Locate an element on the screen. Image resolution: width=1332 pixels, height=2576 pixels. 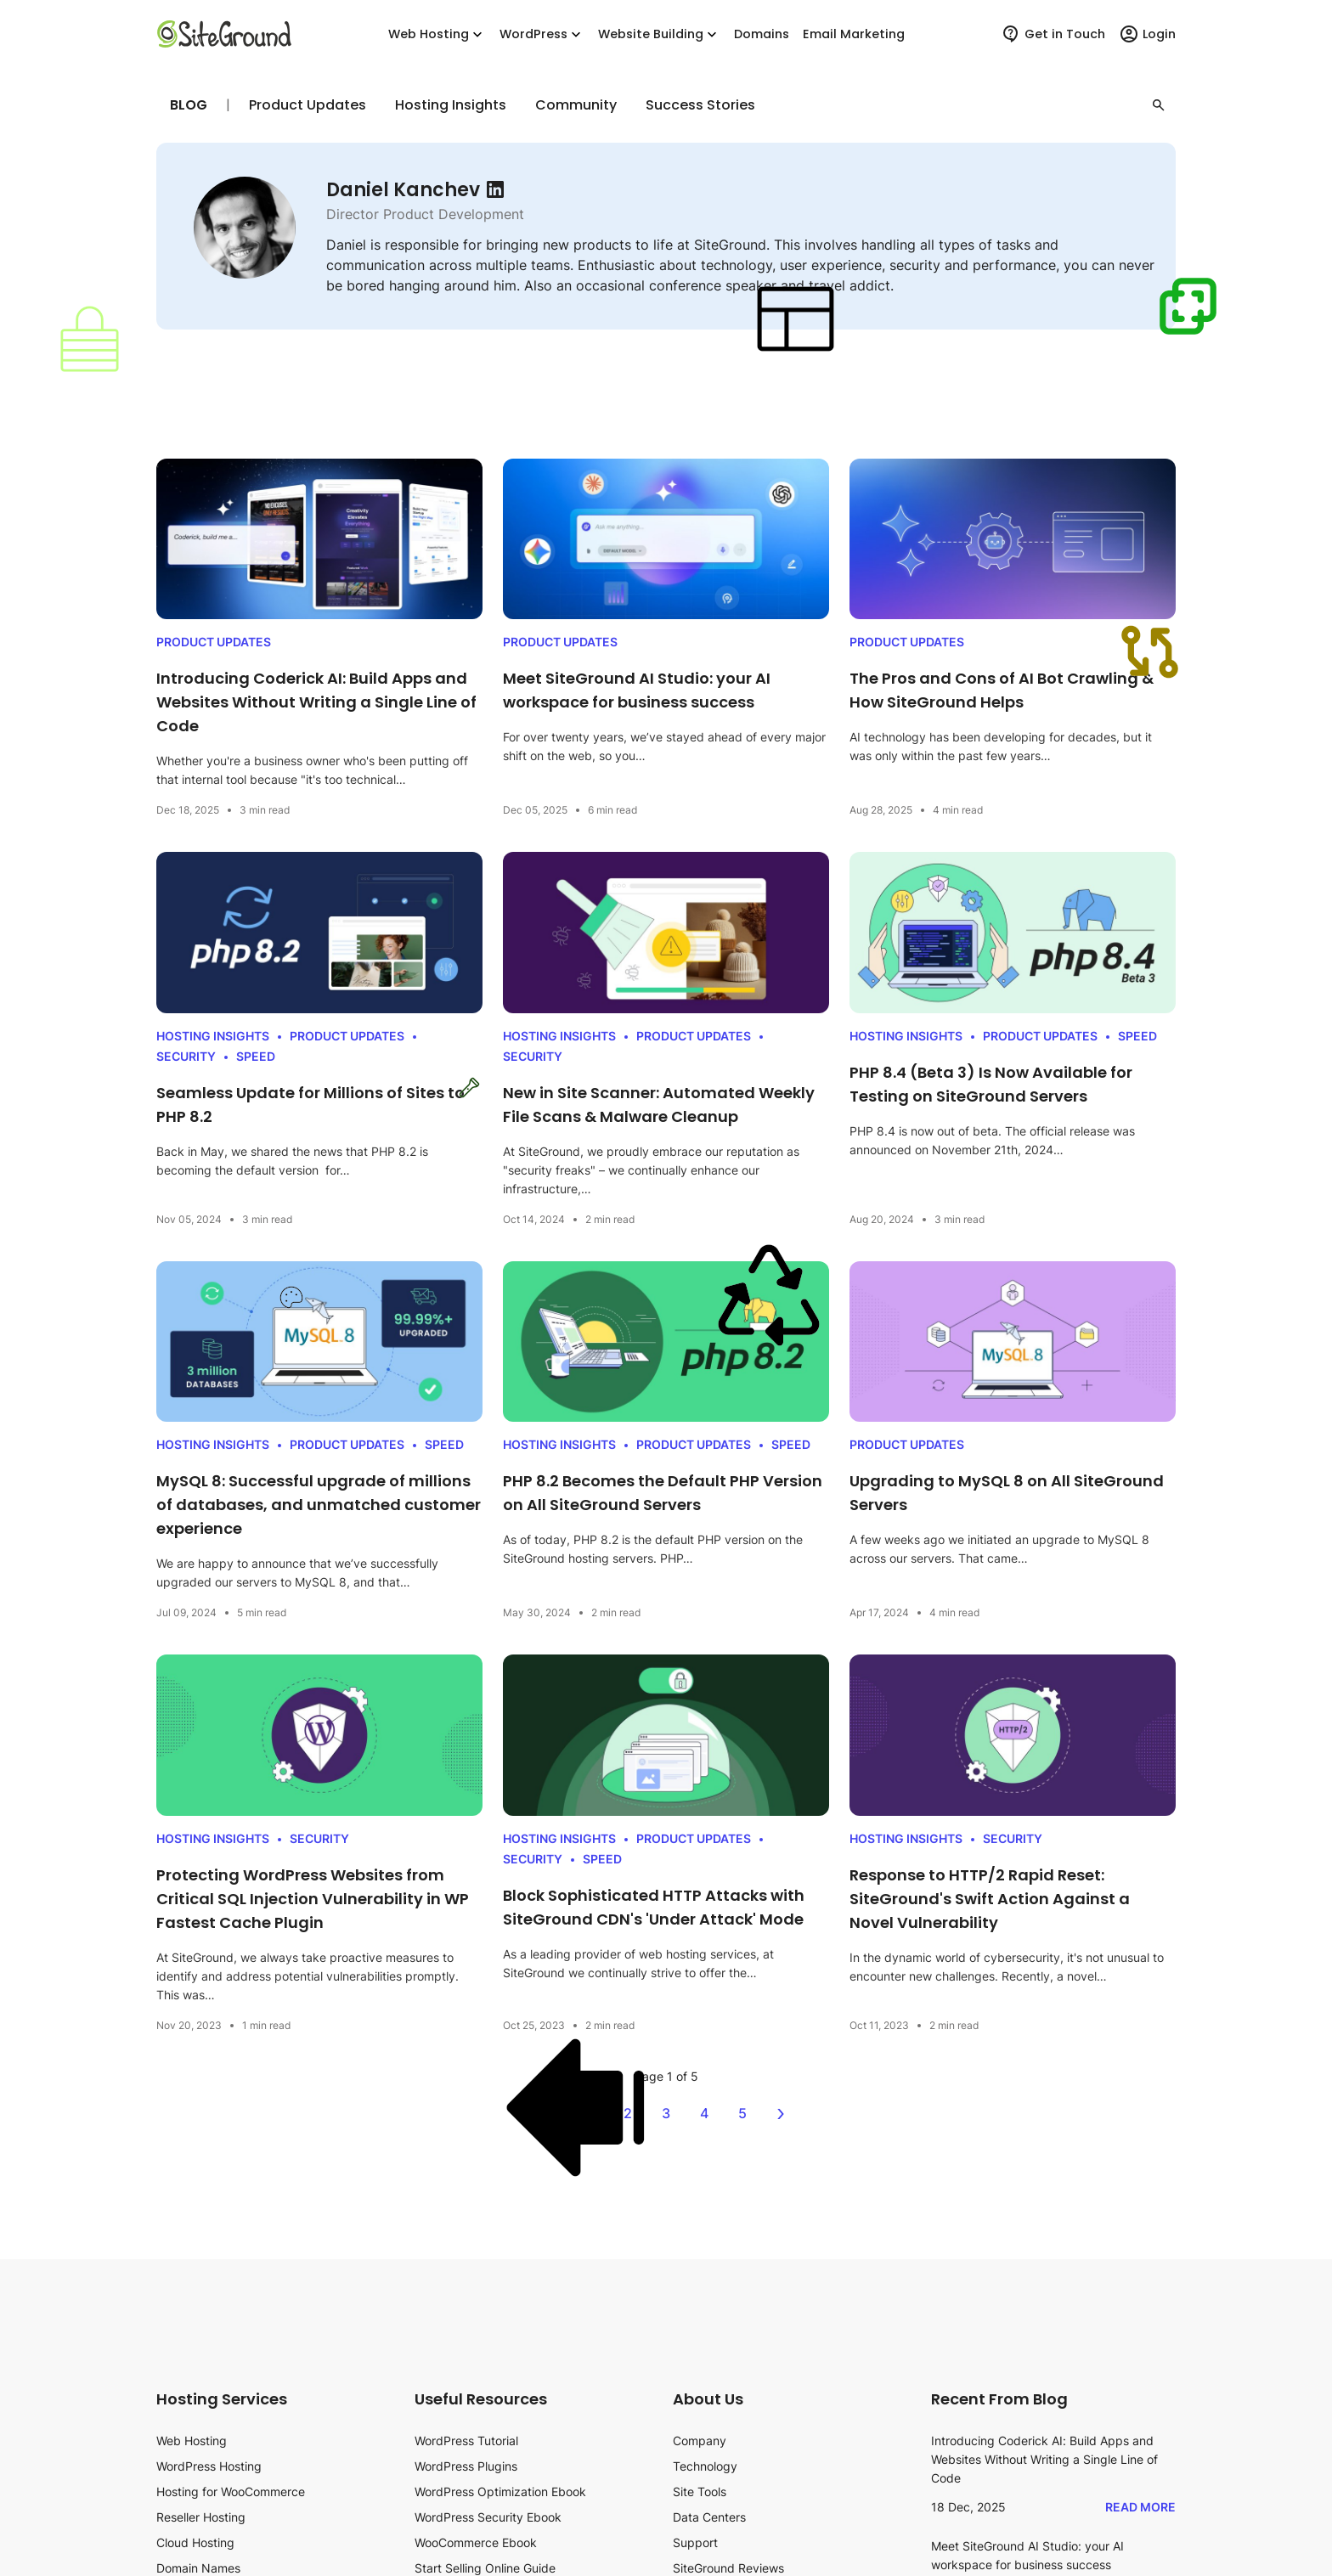
recycle or dispose of item responsibly is located at coordinates (769, 1295).